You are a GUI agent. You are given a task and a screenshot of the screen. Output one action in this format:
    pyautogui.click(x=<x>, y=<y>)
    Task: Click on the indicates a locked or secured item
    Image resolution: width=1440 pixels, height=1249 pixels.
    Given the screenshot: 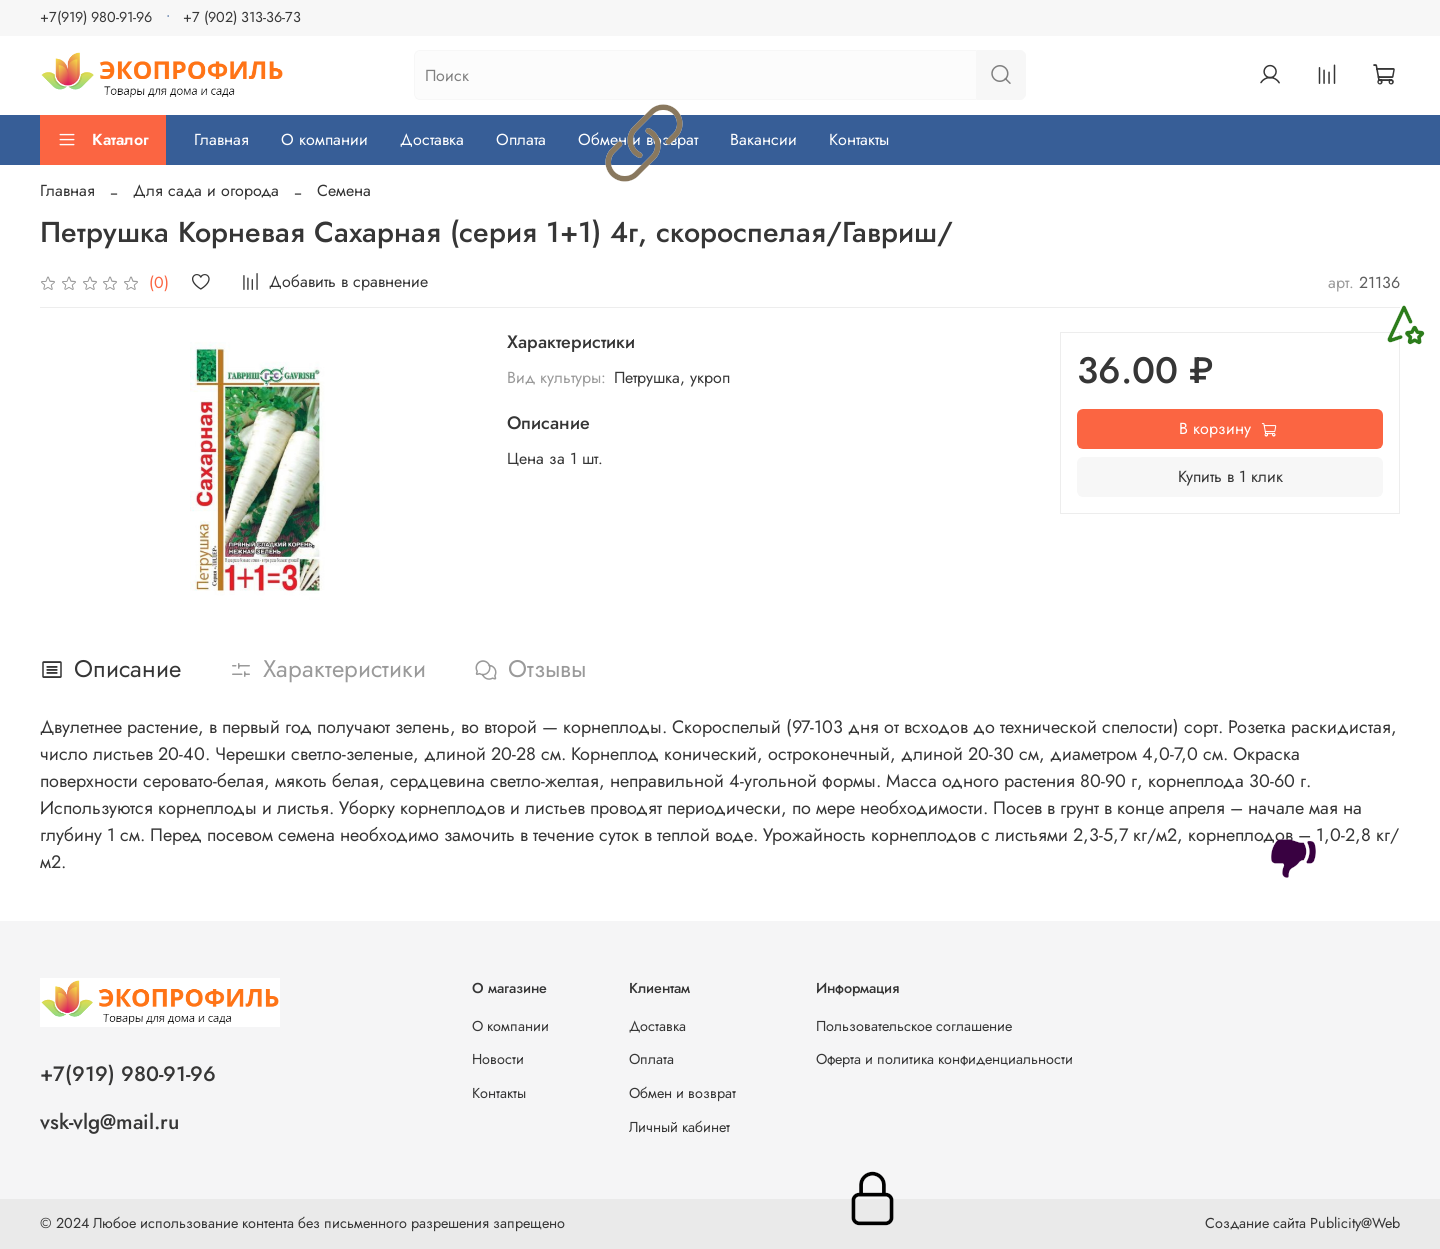 What is the action you would take?
    pyautogui.click(x=872, y=1198)
    